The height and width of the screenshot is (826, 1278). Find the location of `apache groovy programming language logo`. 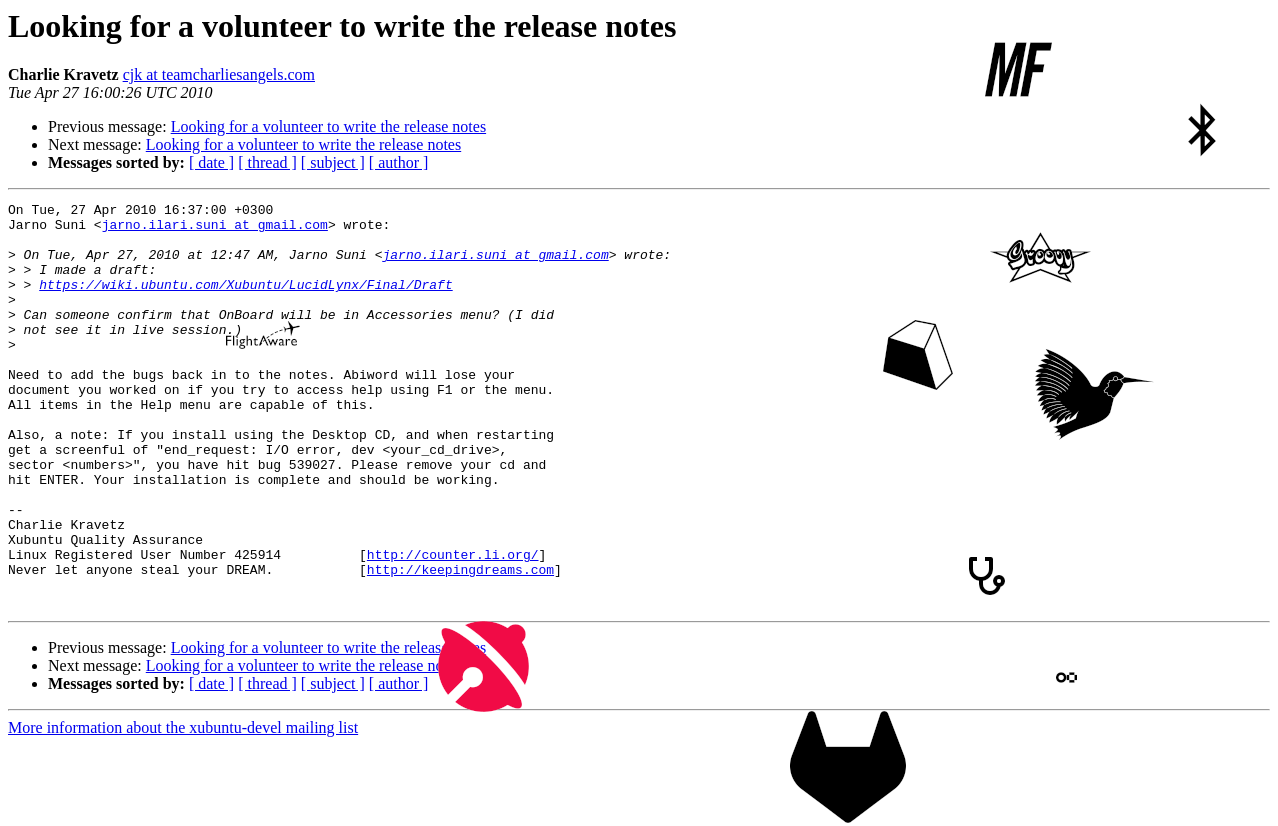

apache groovy programming language logo is located at coordinates (1040, 257).